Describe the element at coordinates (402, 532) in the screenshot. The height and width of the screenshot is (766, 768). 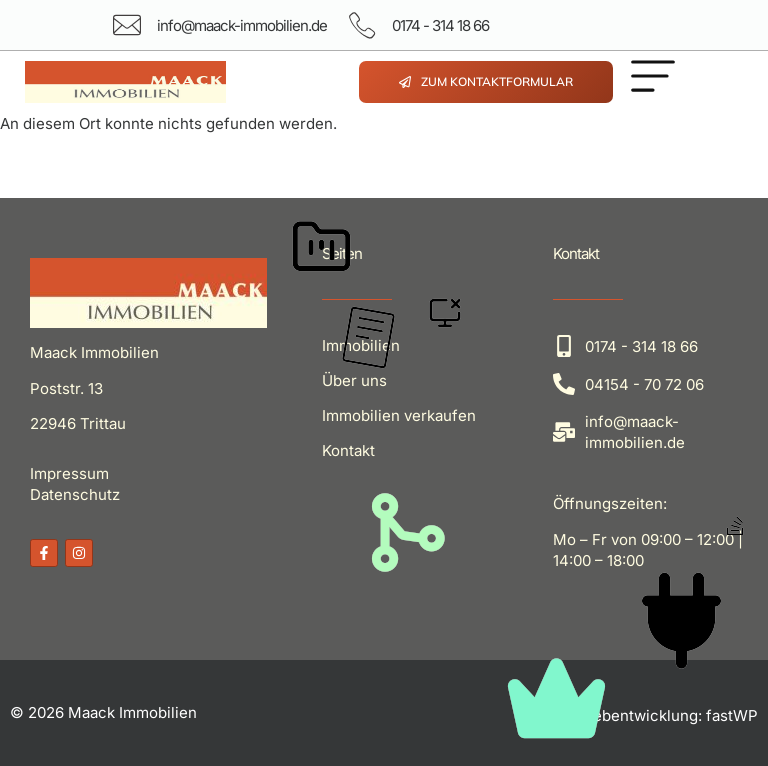
I see `merge branches in version control` at that location.